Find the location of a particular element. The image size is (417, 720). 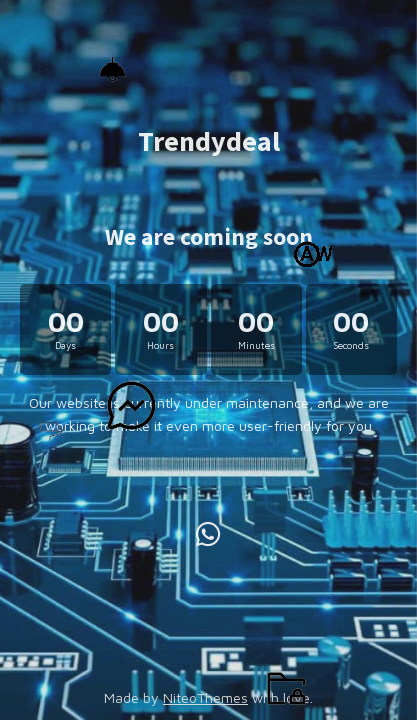

enable automatic white balance is located at coordinates (313, 254).